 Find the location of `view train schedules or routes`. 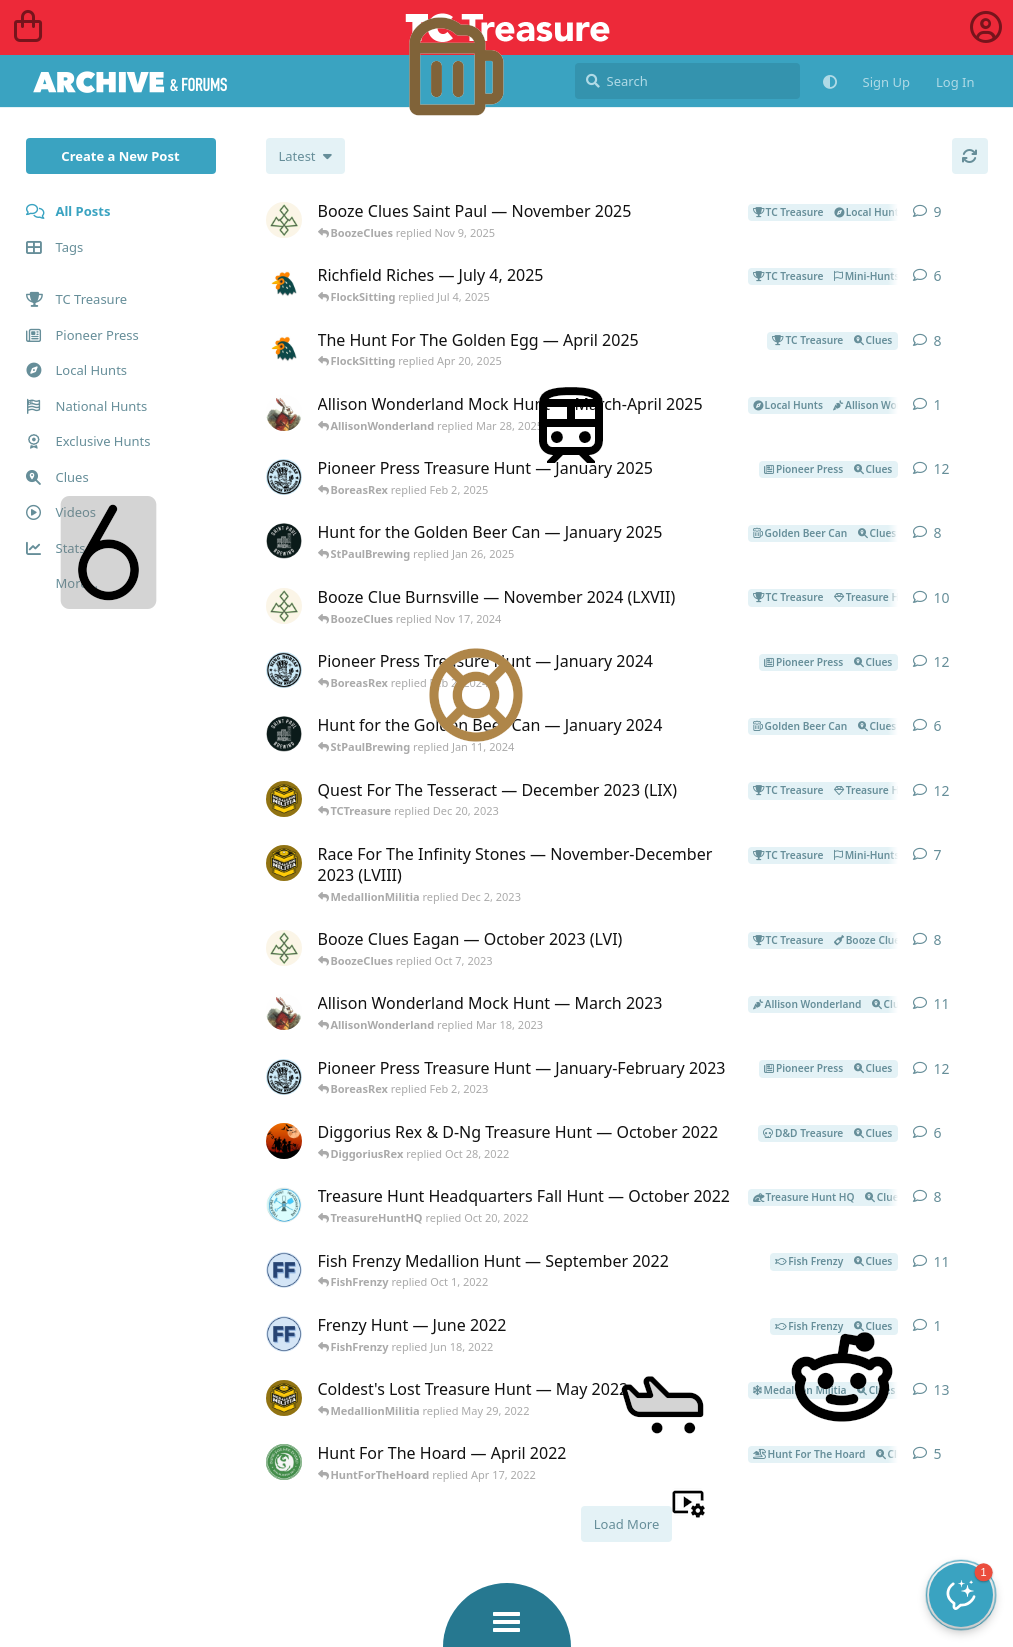

view train schedules or routes is located at coordinates (571, 427).